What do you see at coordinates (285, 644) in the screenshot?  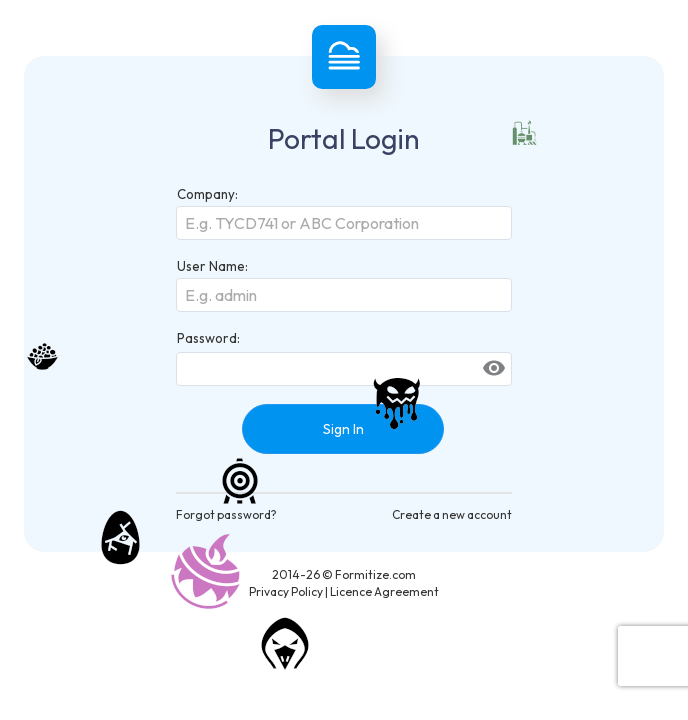 I see `select kenku character race` at bounding box center [285, 644].